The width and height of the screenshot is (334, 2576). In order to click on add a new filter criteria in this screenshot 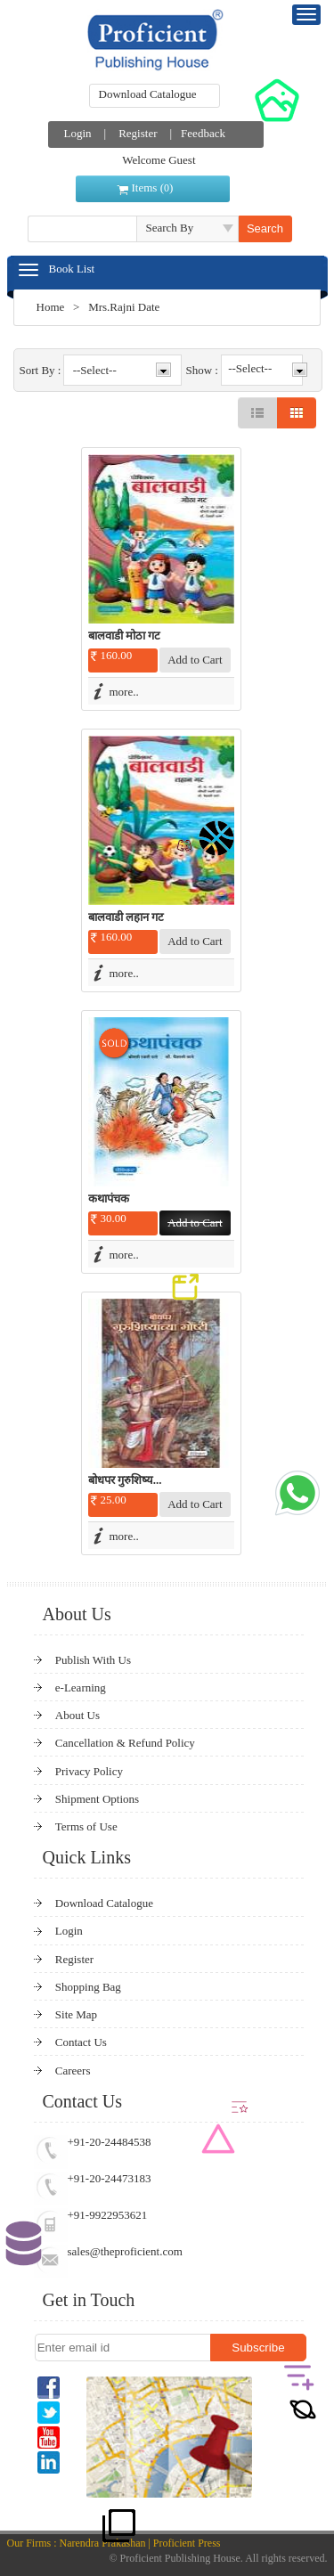, I will do `click(297, 2376)`.